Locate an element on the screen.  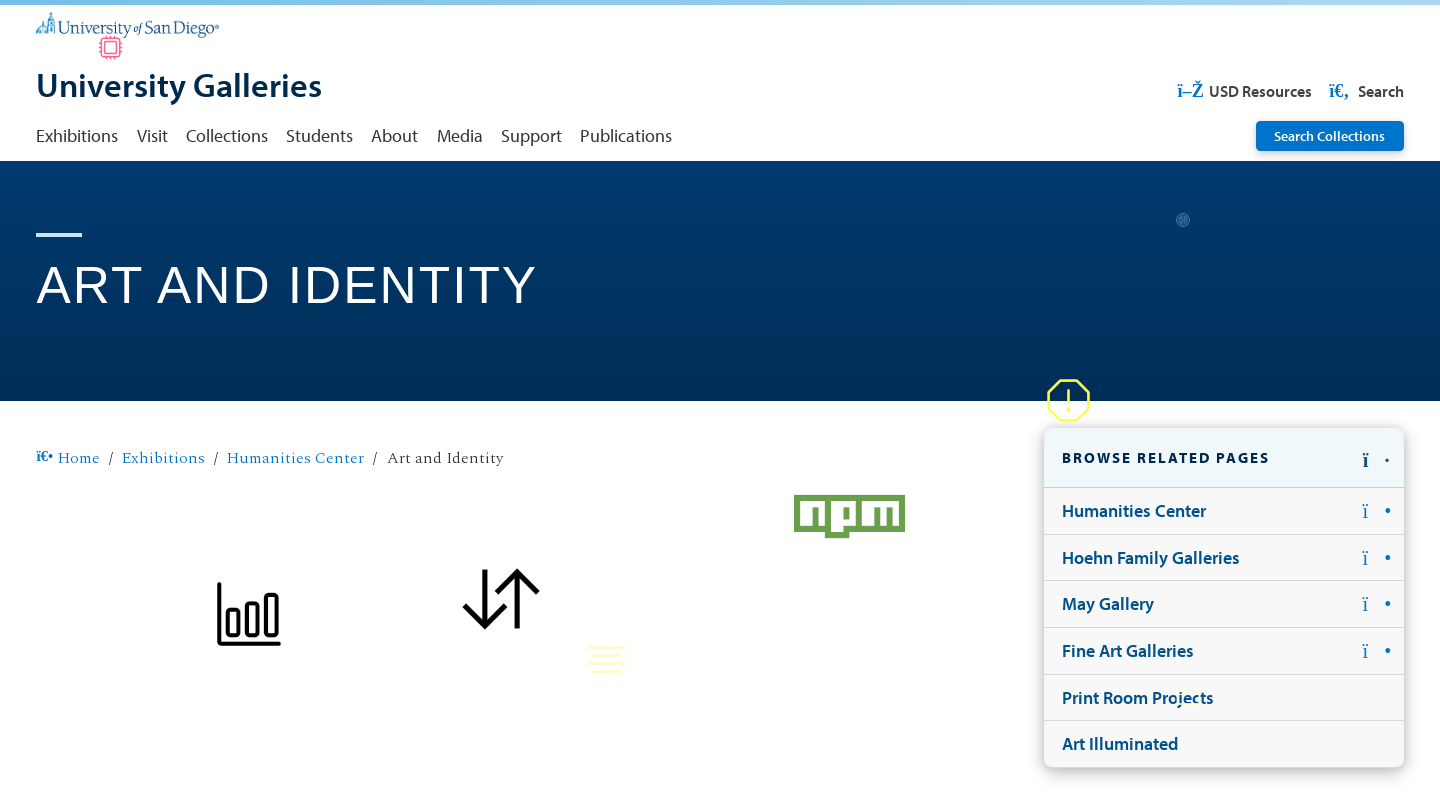
swap or reorder items vertically is located at coordinates (501, 599).